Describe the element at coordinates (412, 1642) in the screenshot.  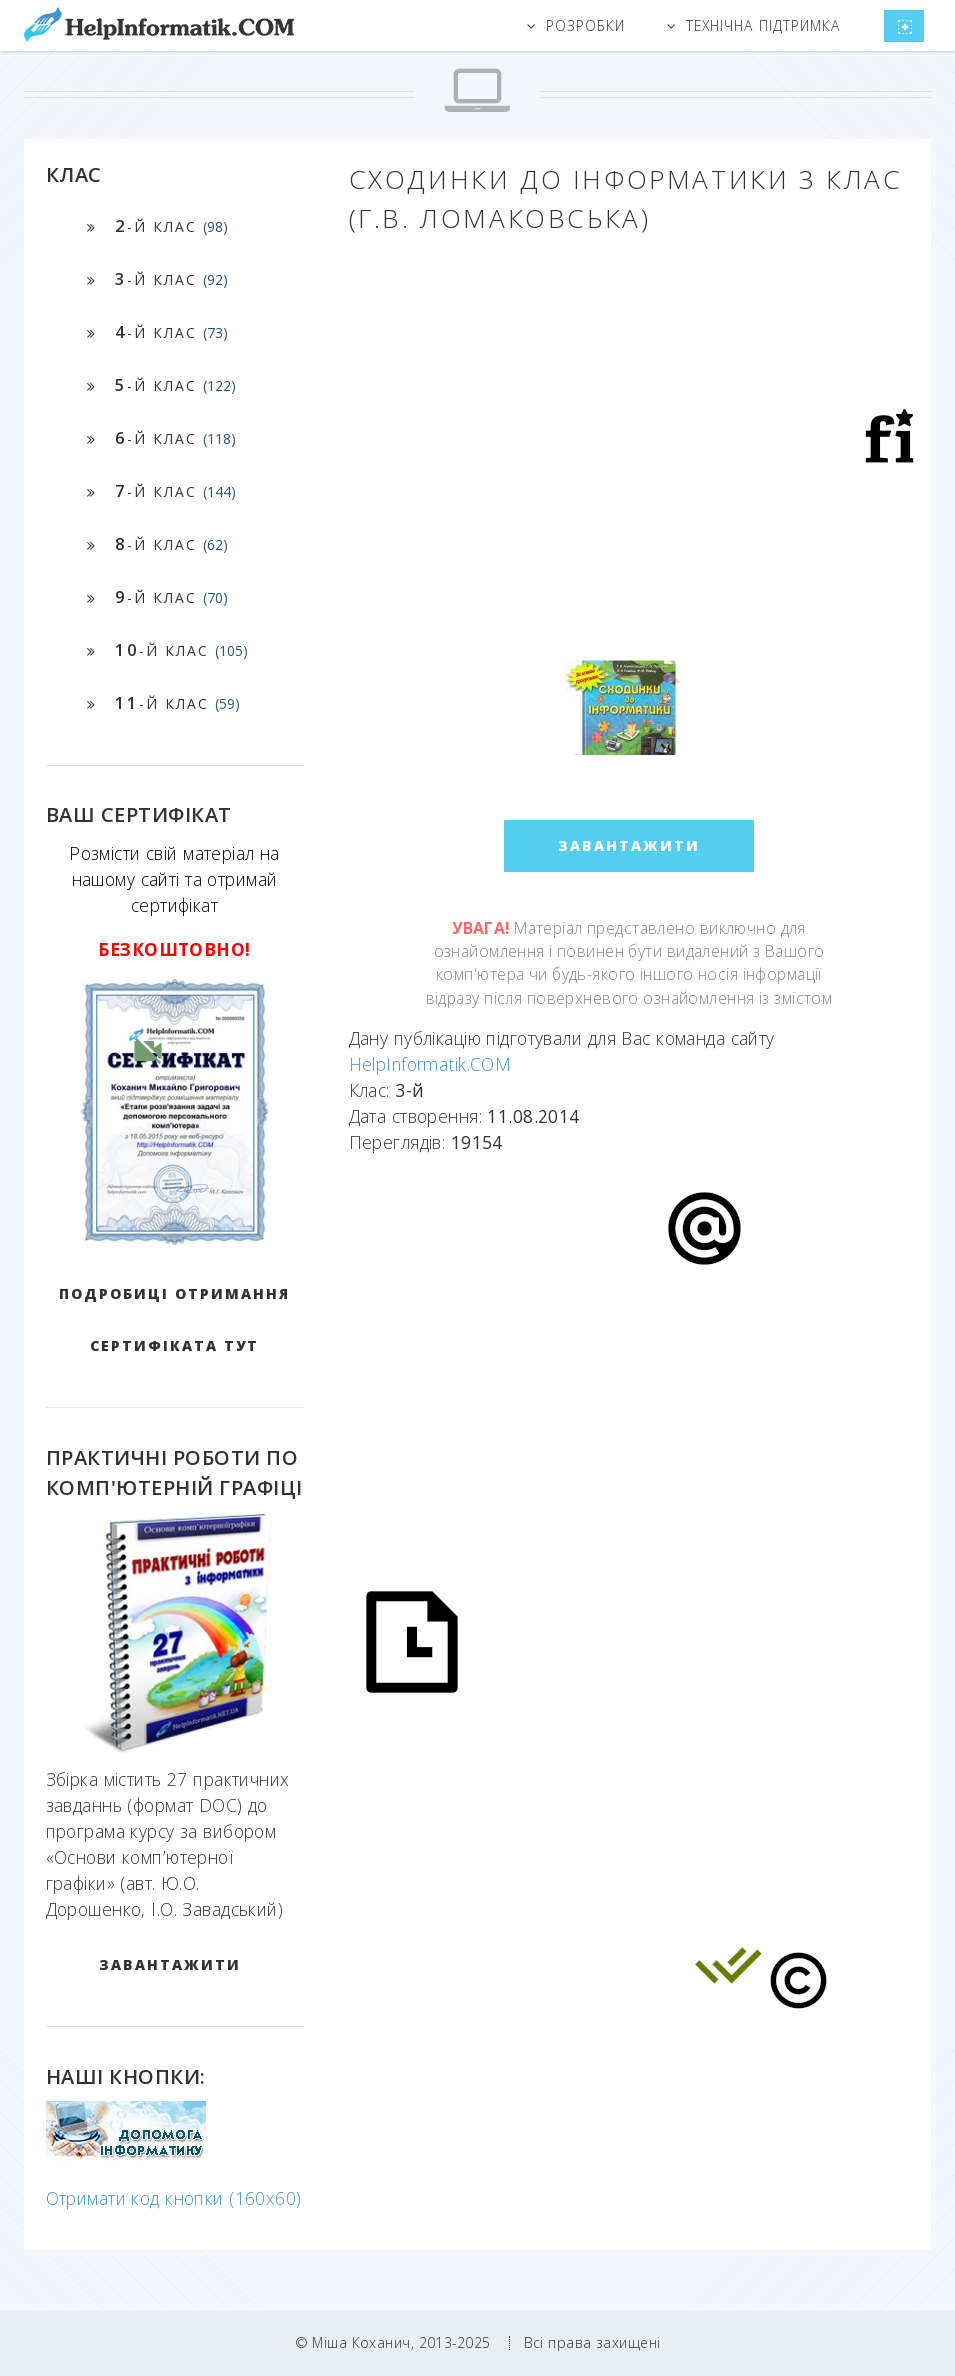
I see `view file version history` at that location.